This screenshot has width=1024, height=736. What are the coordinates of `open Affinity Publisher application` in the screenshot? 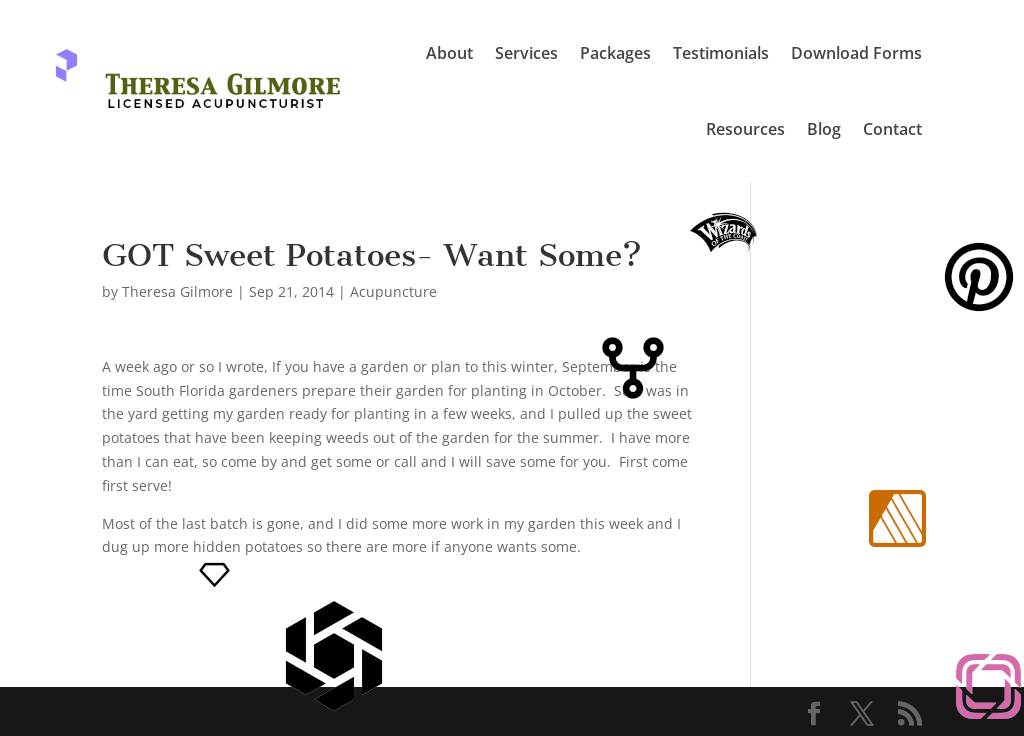 It's located at (897, 518).